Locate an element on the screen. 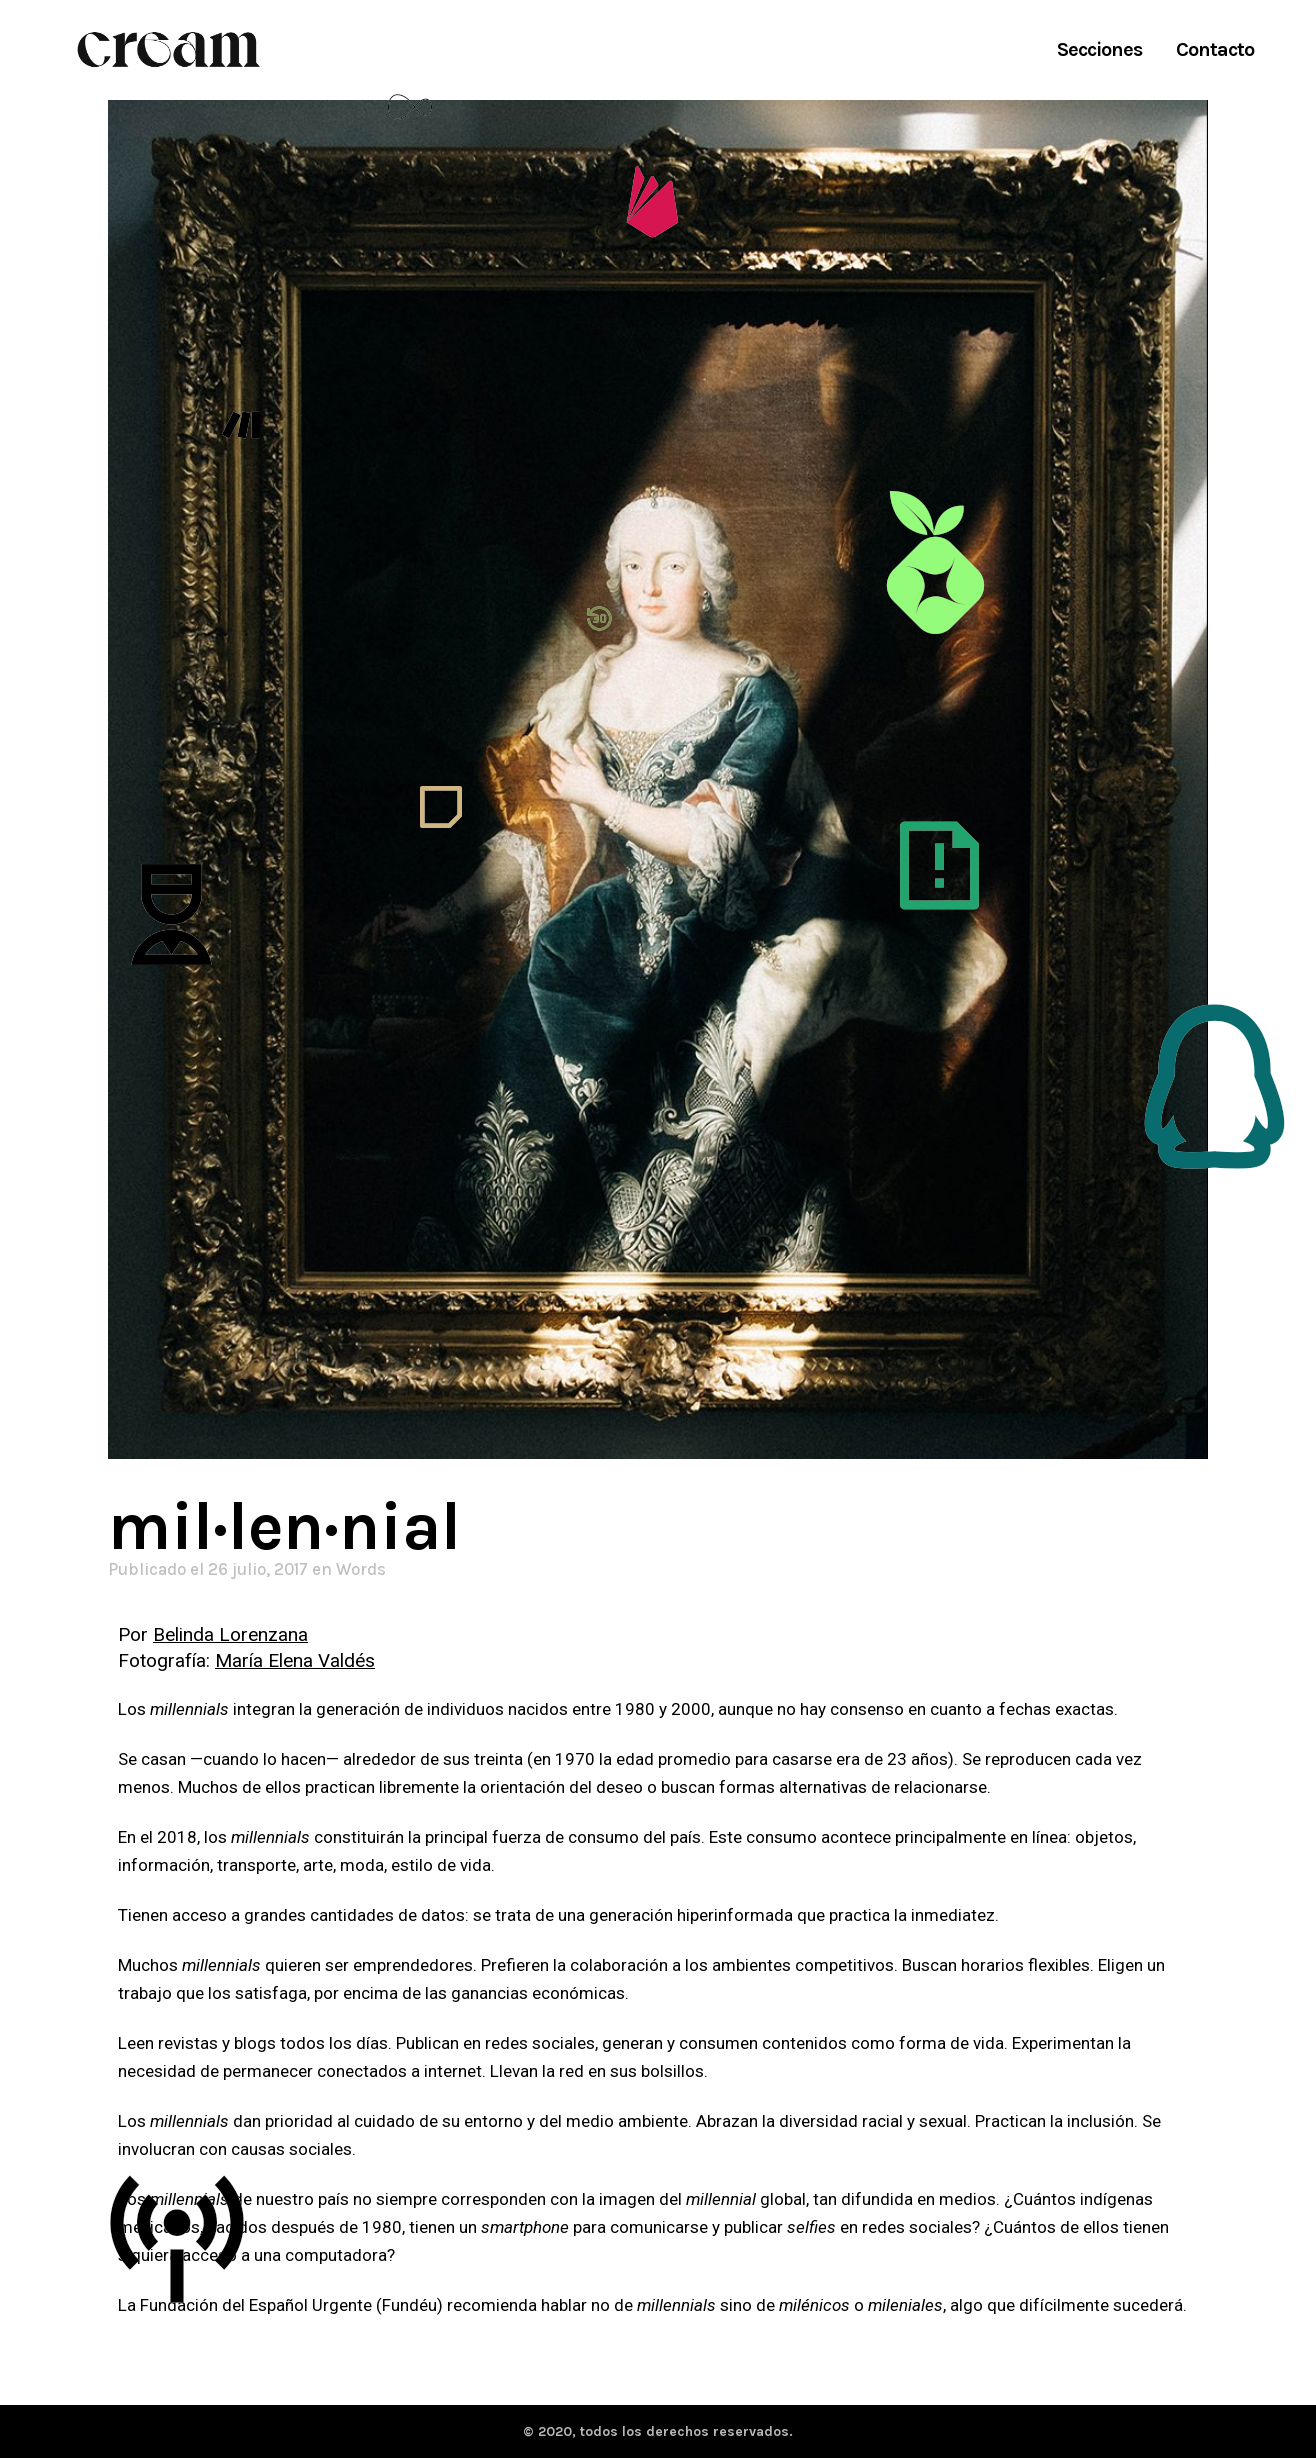 This screenshot has height=2458, width=1316. open Pi-hole network ad blocker settings is located at coordinates (935, 562).